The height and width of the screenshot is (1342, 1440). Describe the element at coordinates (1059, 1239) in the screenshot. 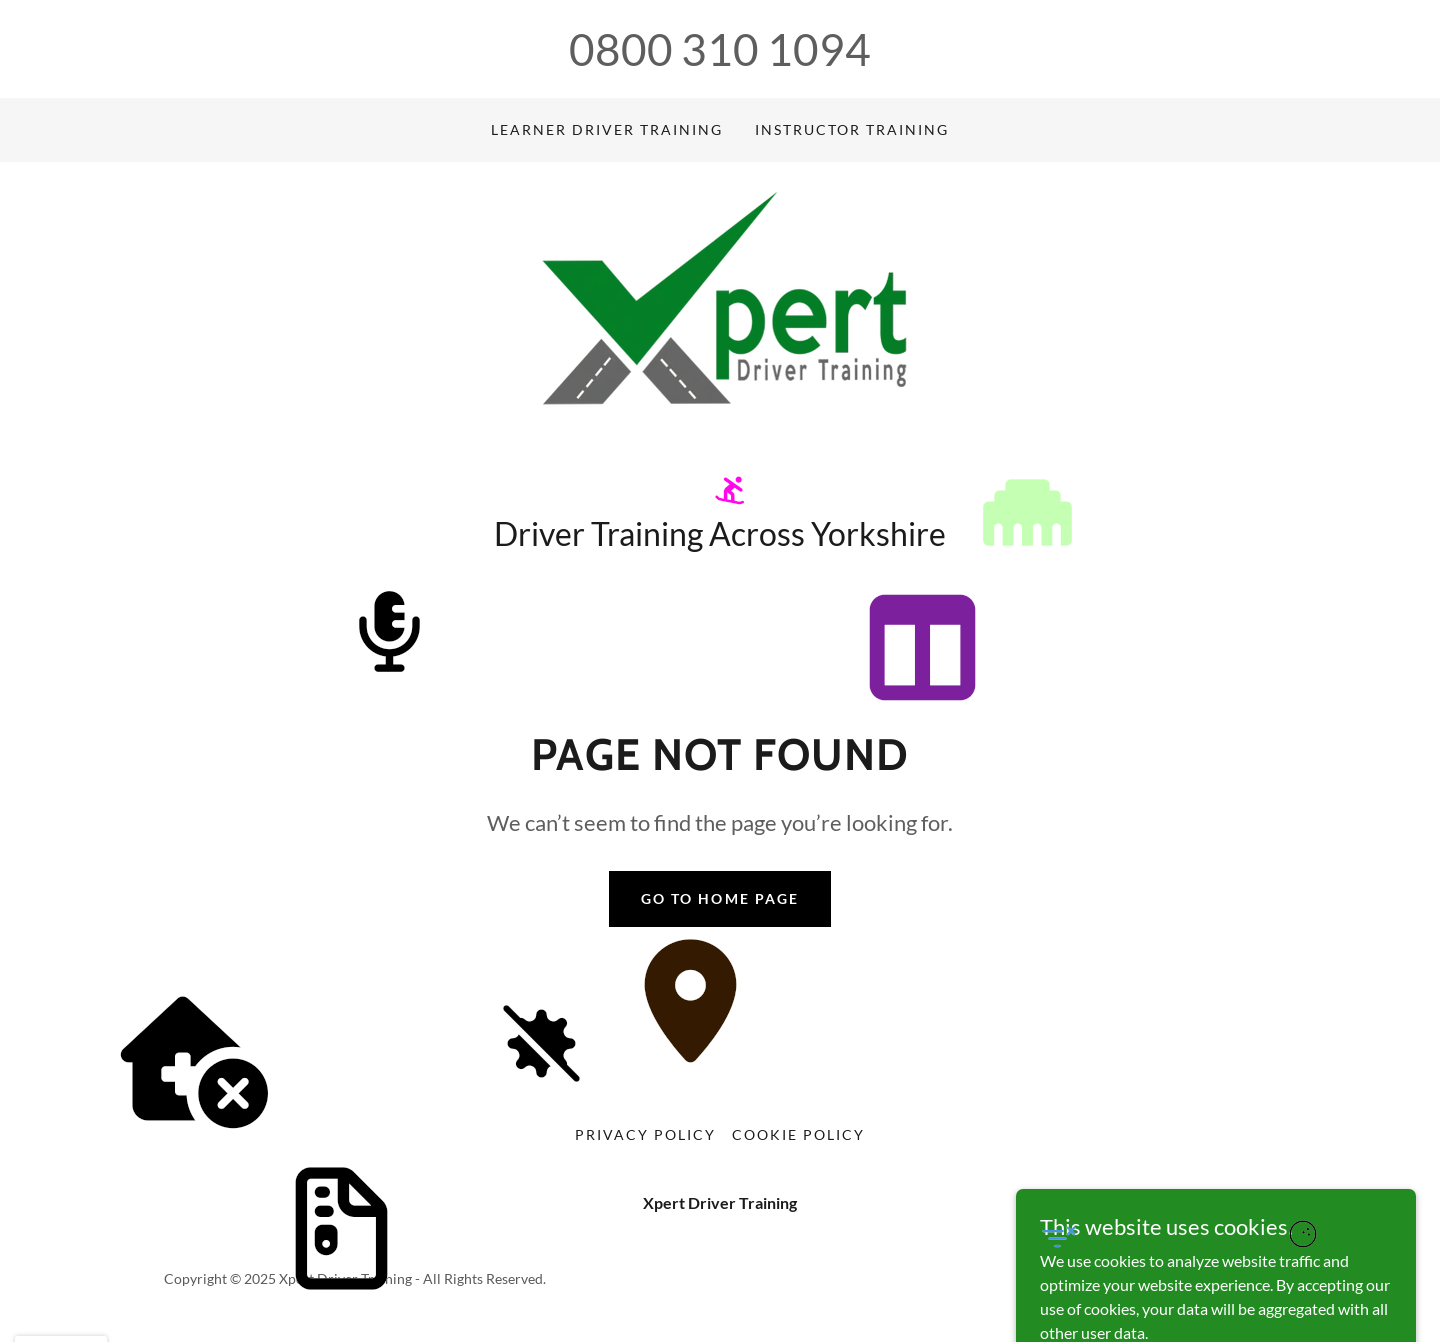

I see `clear all active filters` at that location.